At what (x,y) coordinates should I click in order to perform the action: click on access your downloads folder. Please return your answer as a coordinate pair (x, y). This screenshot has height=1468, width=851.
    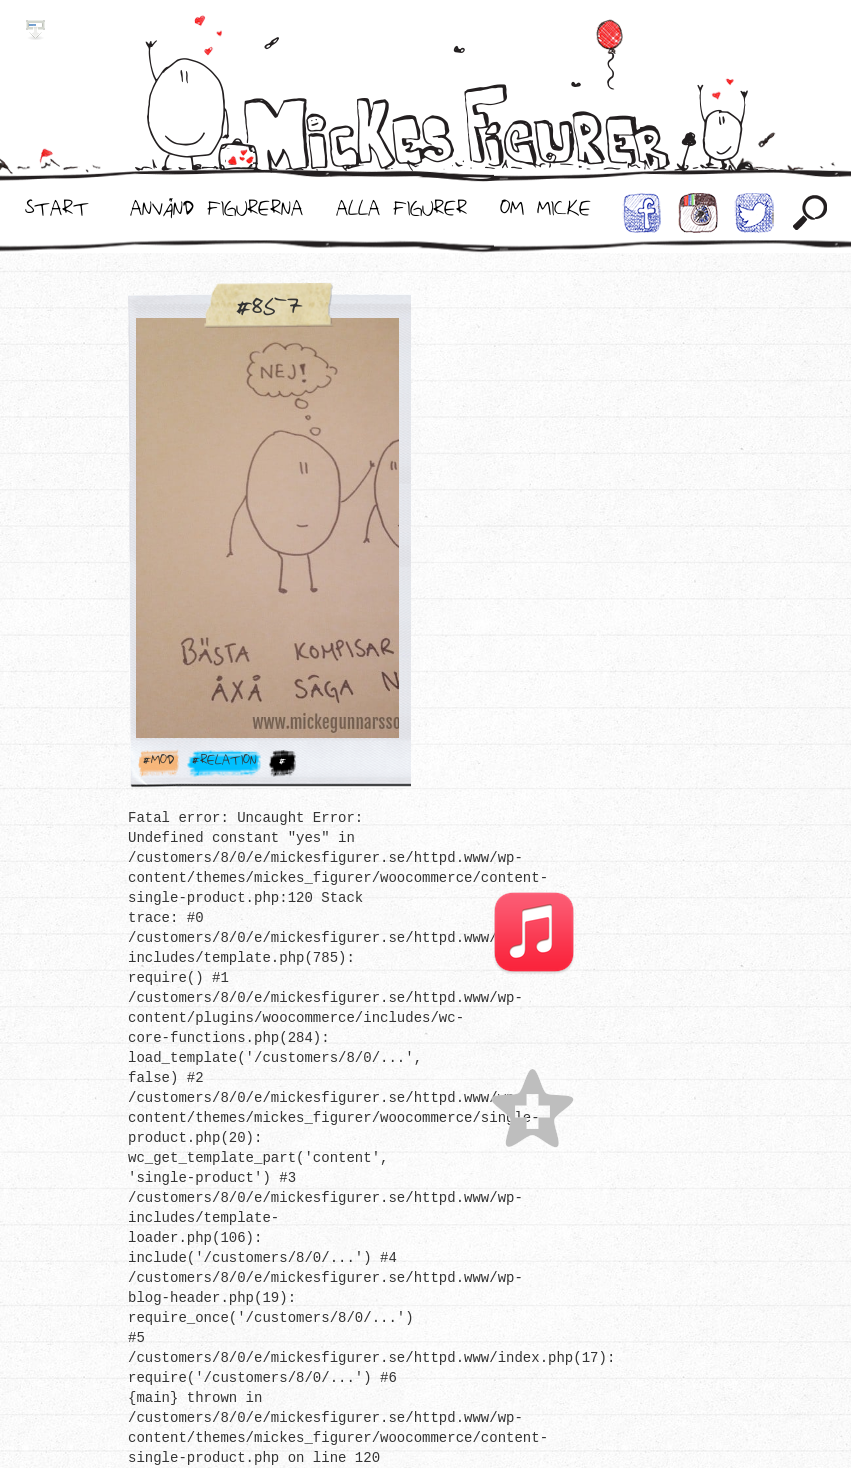
    Looking at the image, I should click on (35, 29).